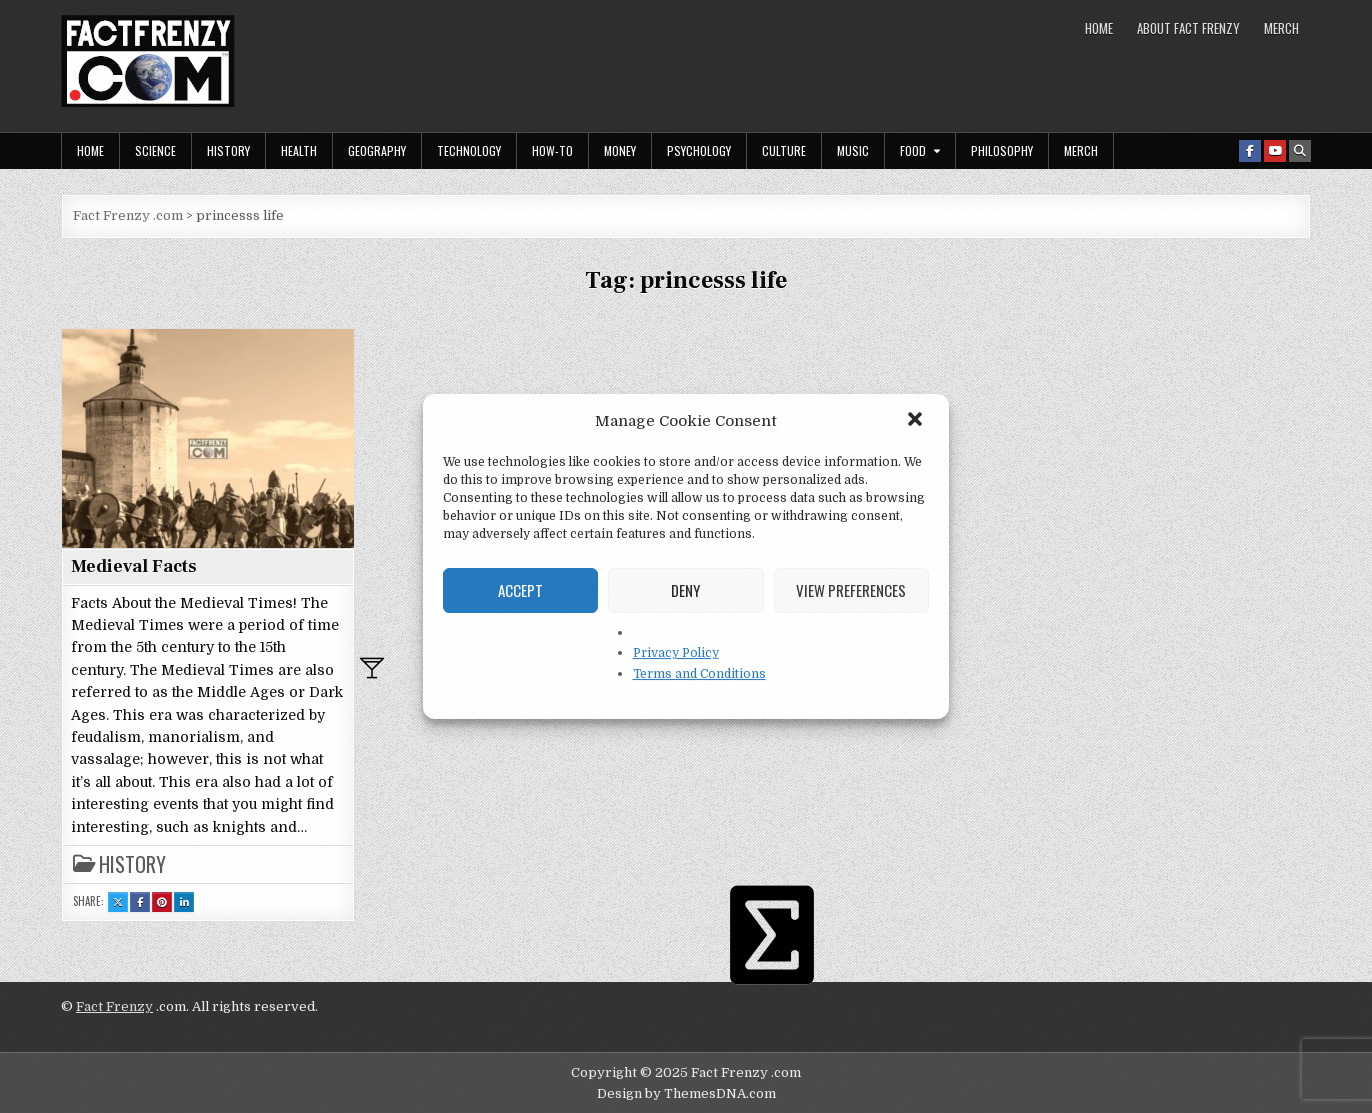 This screenshot has width=1372, height=1113. I want to click on calculate sum or total, so click(772, 935).